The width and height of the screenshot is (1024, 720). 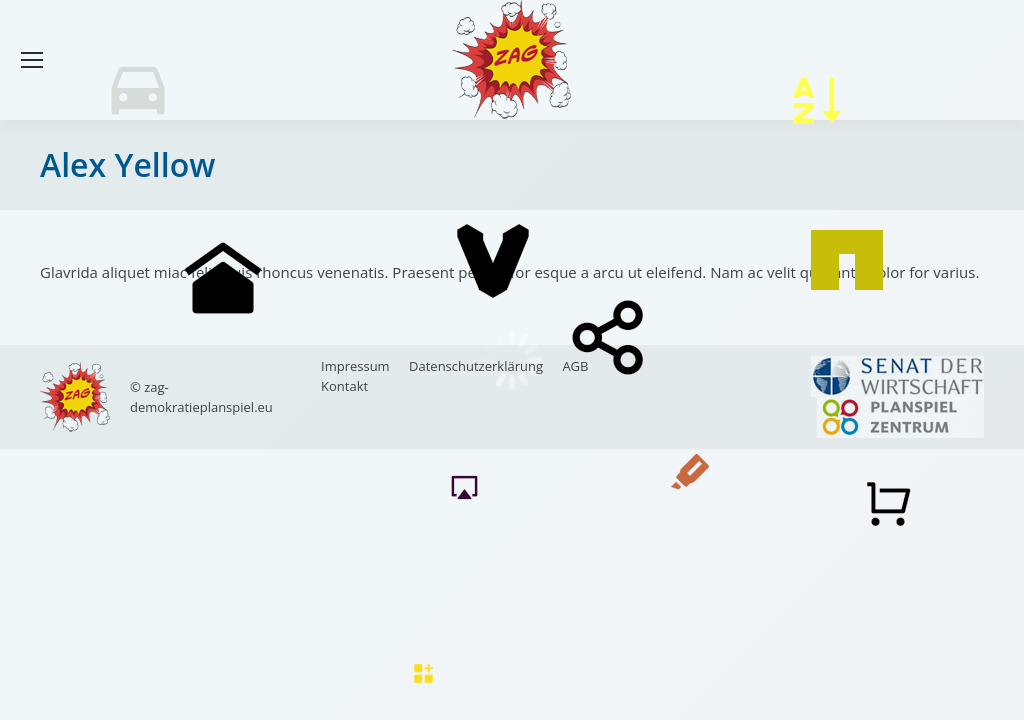 What do you see at coordinates (609, 337) in the screenshot?
I see `share this content` at bounding box center [609, 337].